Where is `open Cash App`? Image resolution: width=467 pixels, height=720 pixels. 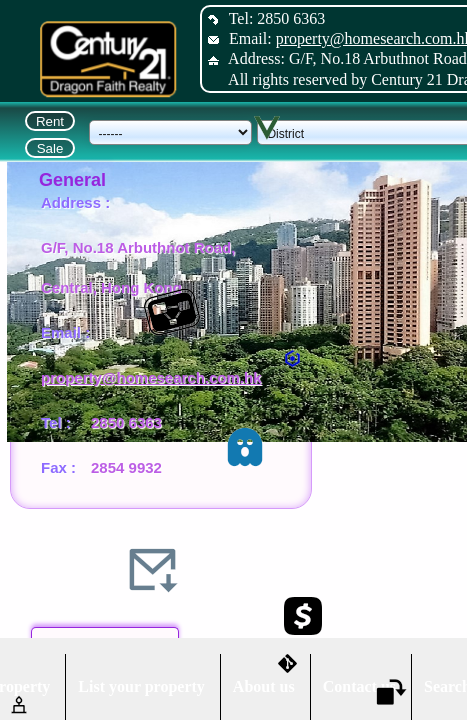
open Cash App is located at coordinates (303, 616).